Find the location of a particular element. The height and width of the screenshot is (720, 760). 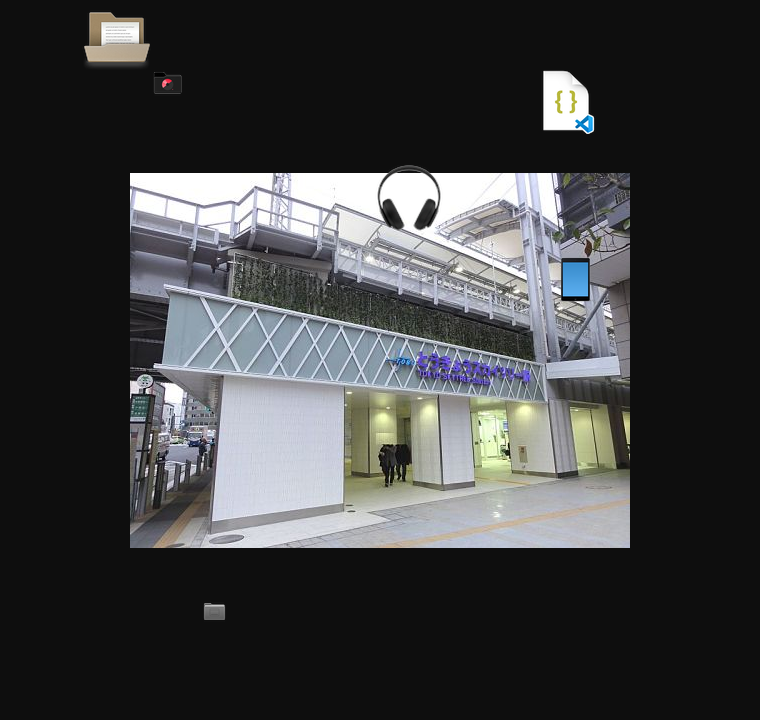

connect bluetooth headphones is located at coordinates (409, 199).